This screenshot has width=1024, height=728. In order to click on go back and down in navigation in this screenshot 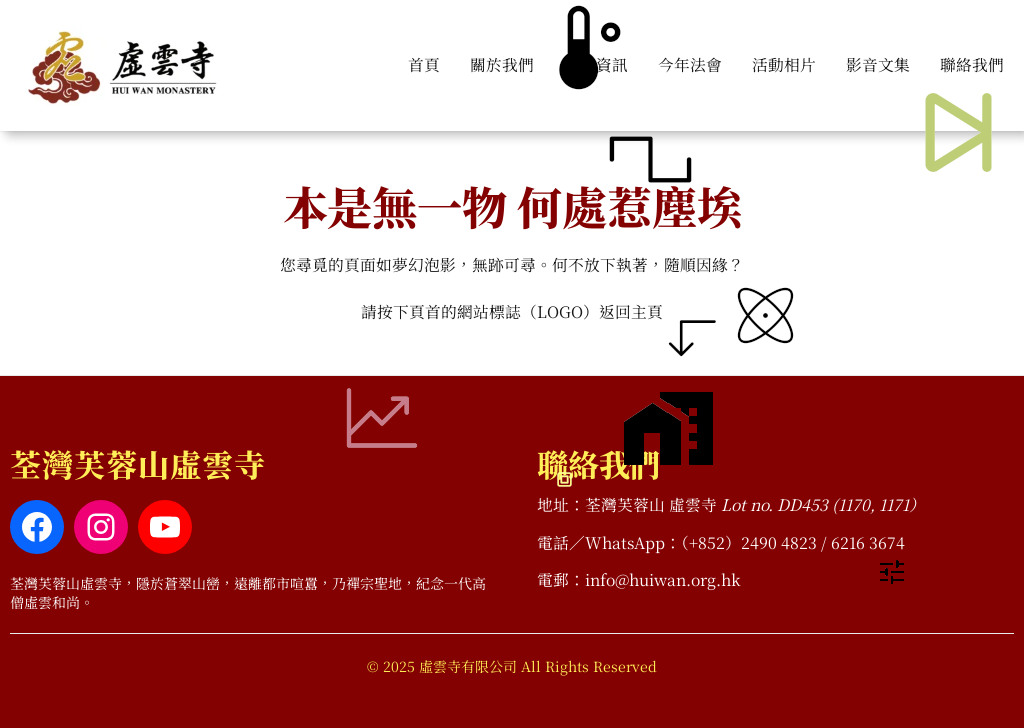, I will do `click(690, 334)`.